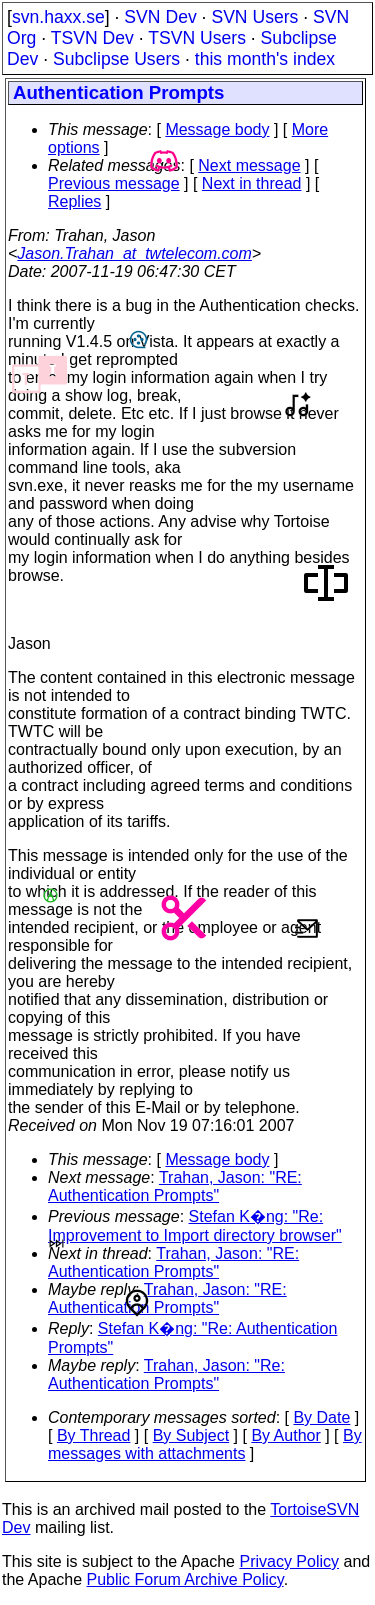 The width and height of the screenshot is (375, 1605). Describe the element at coordinates (56, 1243) in the screenshot. I see `skip to the end of the current track` at that location.